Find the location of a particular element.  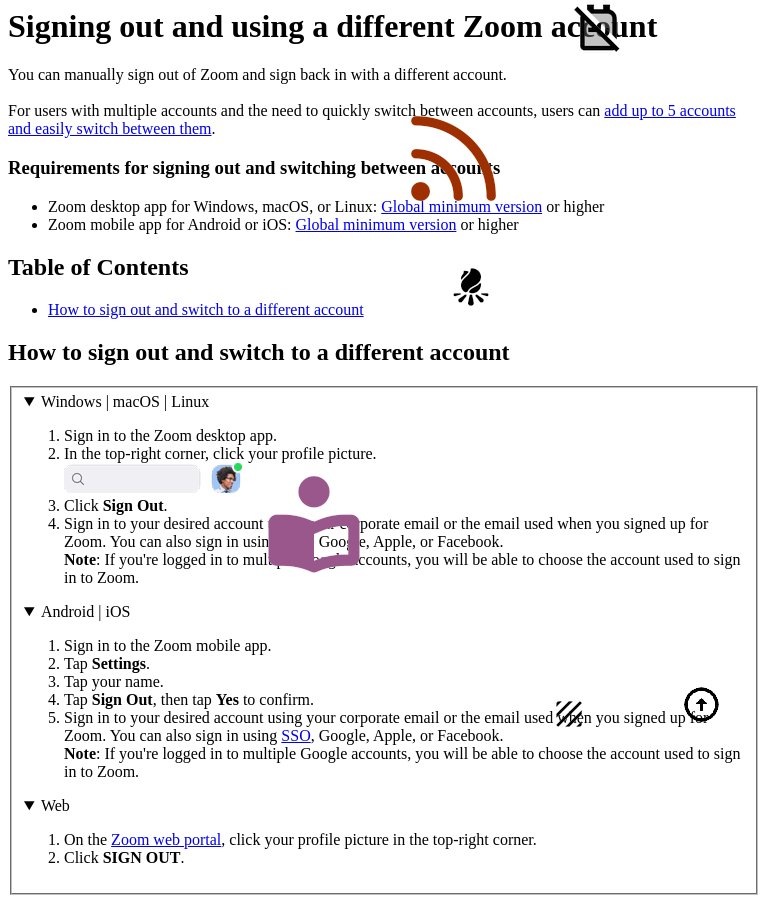

access campfire or outdoor activity features is located at coordinates (471, 287).